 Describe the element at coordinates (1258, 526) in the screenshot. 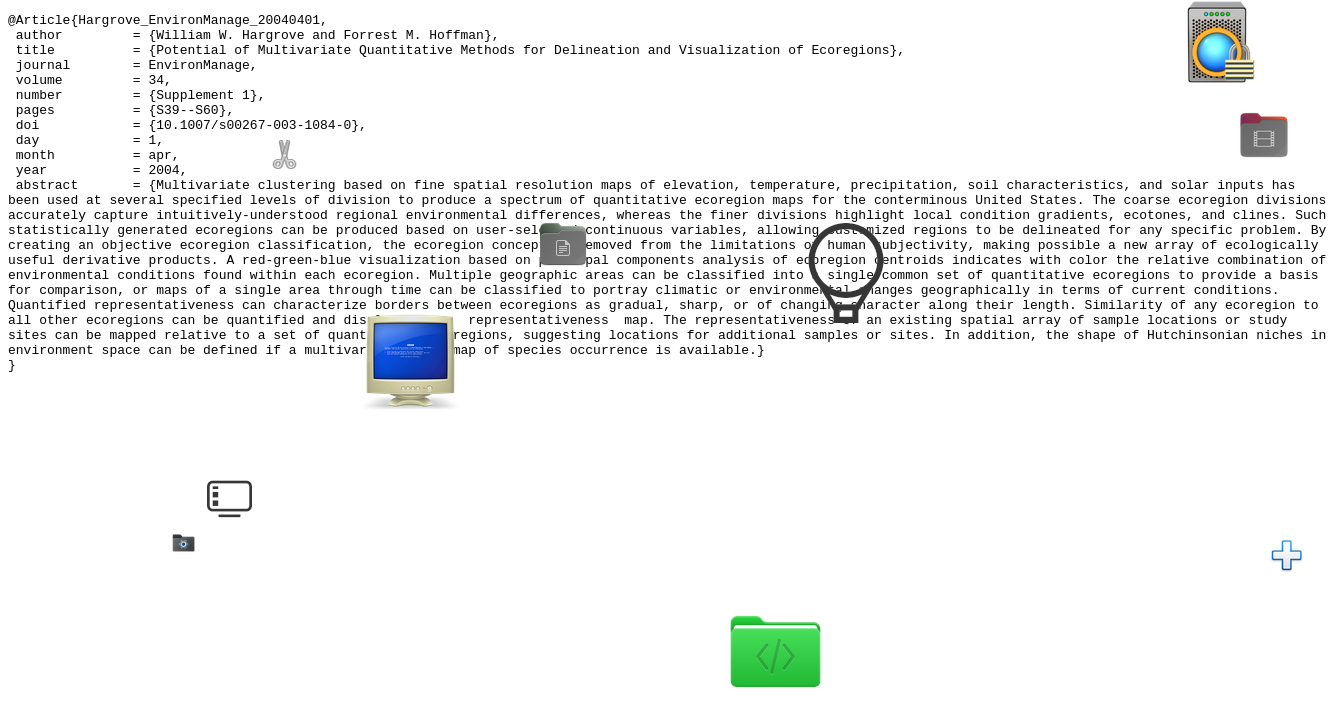

I see `create a new folder` at that location.